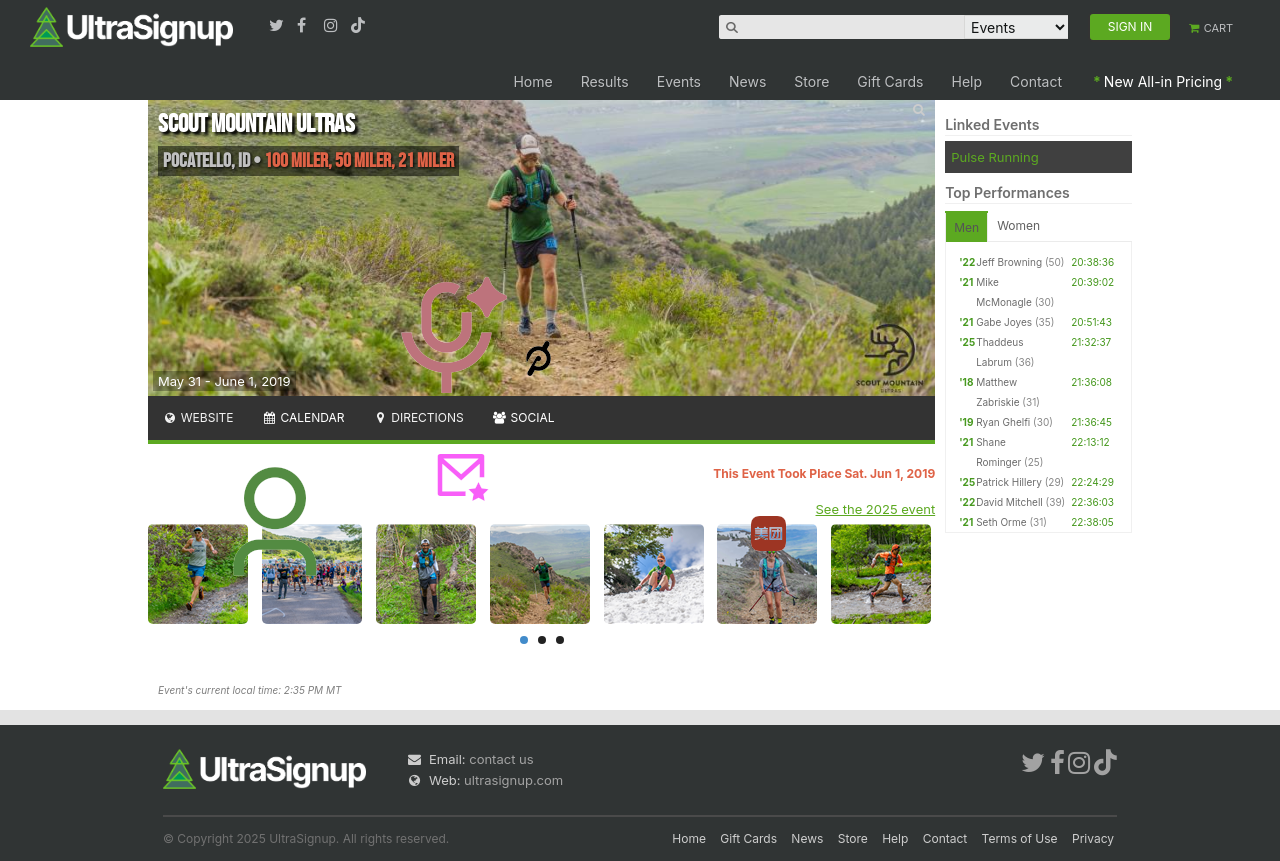  I want to click on activate AI-powered voice input, so click(446, 337).